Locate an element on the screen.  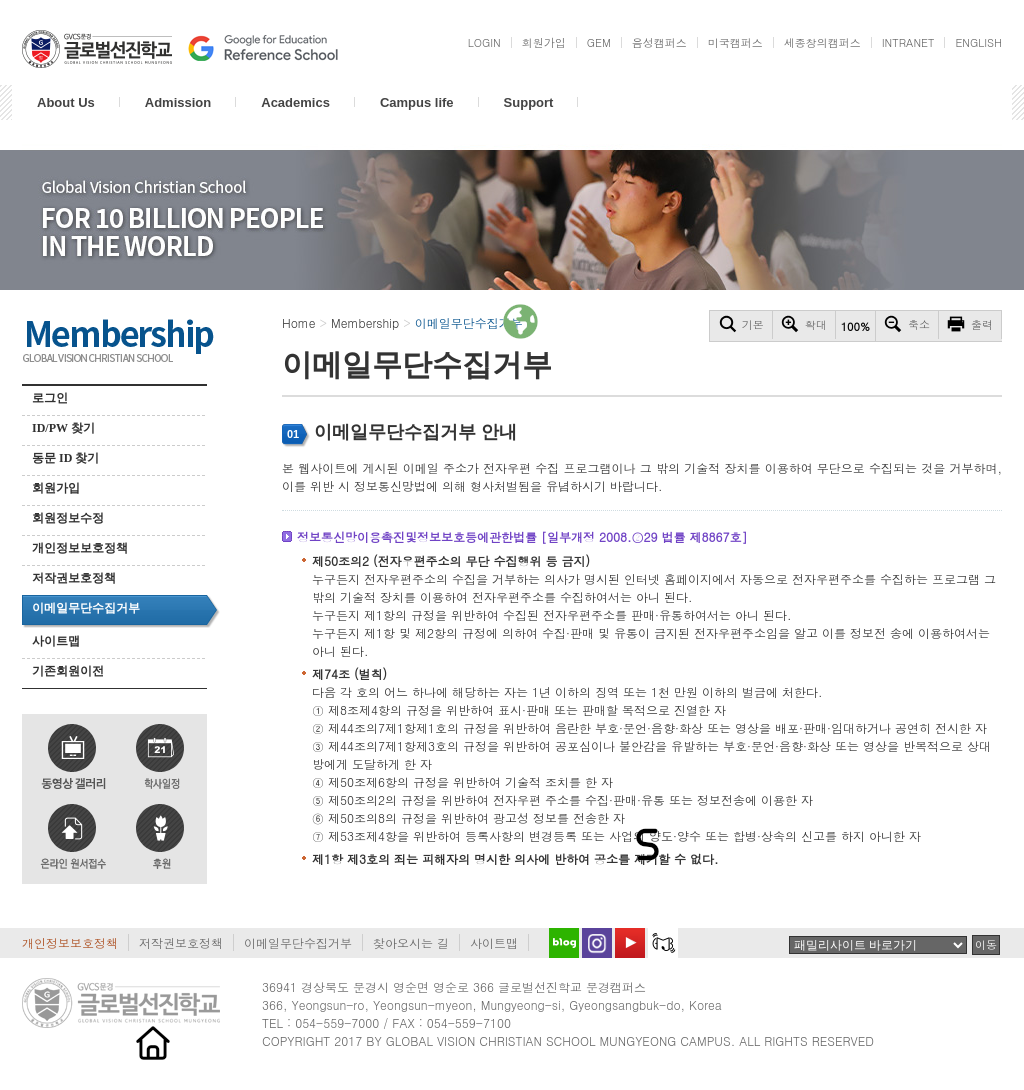
indicates items starting with the letter S is located at coordinates (647, 844).